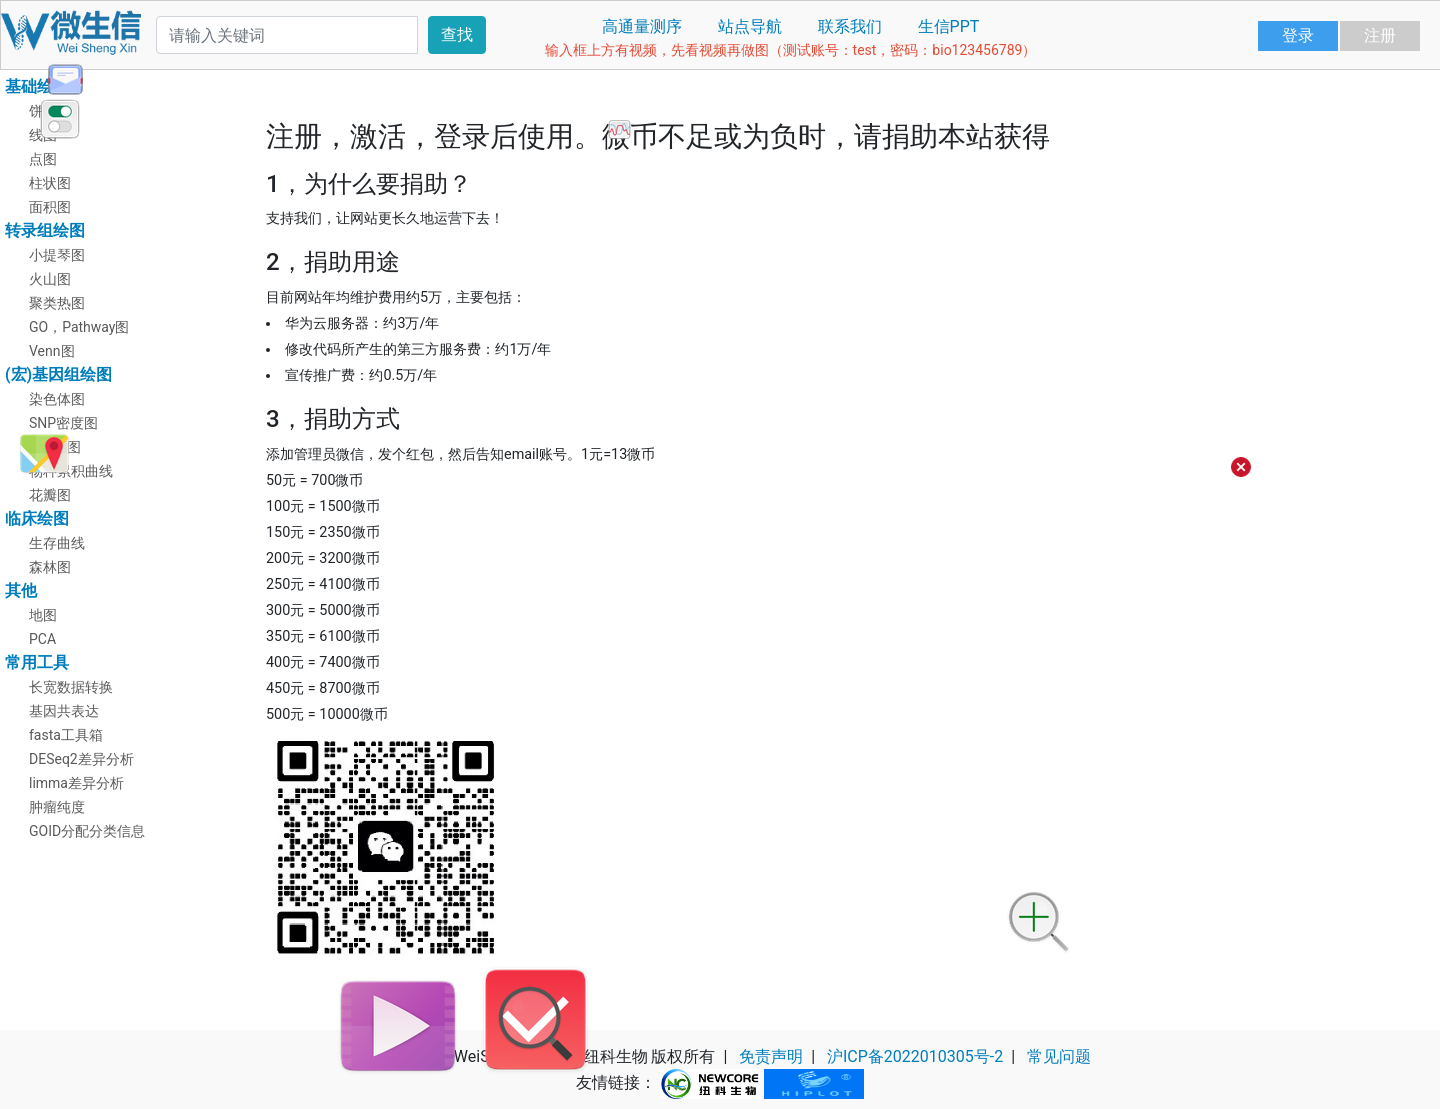 This screenshot has height=1109, width=1440. What do you see at coordinates (619, 129) in the screenshot?
I see `open power statistics application` at bounding box center [619, 129].